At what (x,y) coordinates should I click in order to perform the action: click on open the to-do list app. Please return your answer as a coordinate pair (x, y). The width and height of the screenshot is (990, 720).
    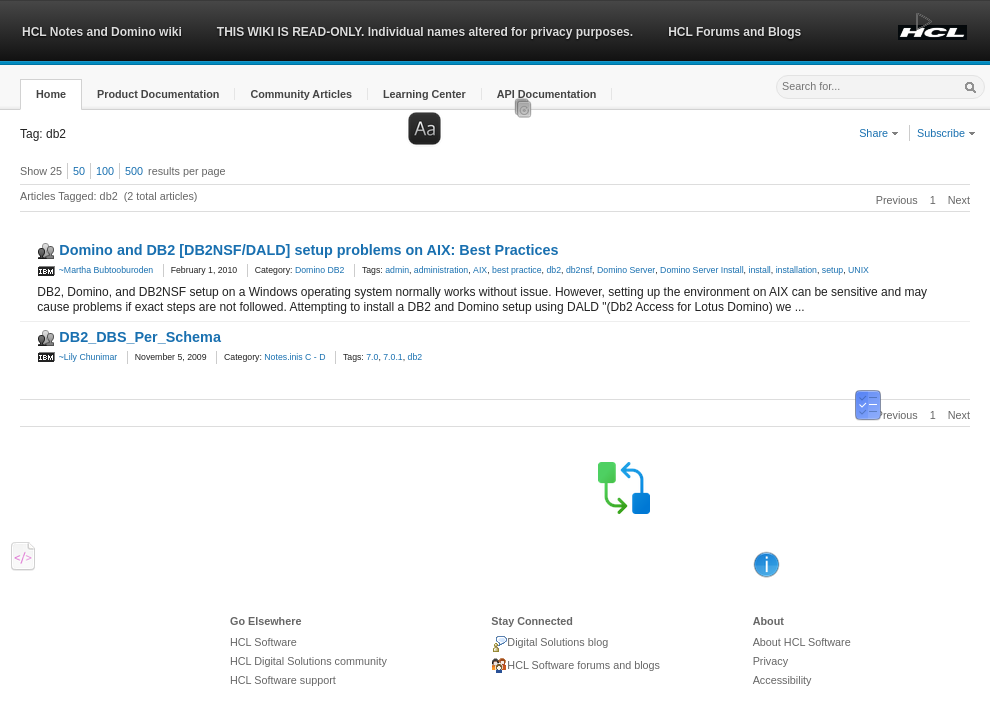
    Looking at the image, I should click on (868, 405).